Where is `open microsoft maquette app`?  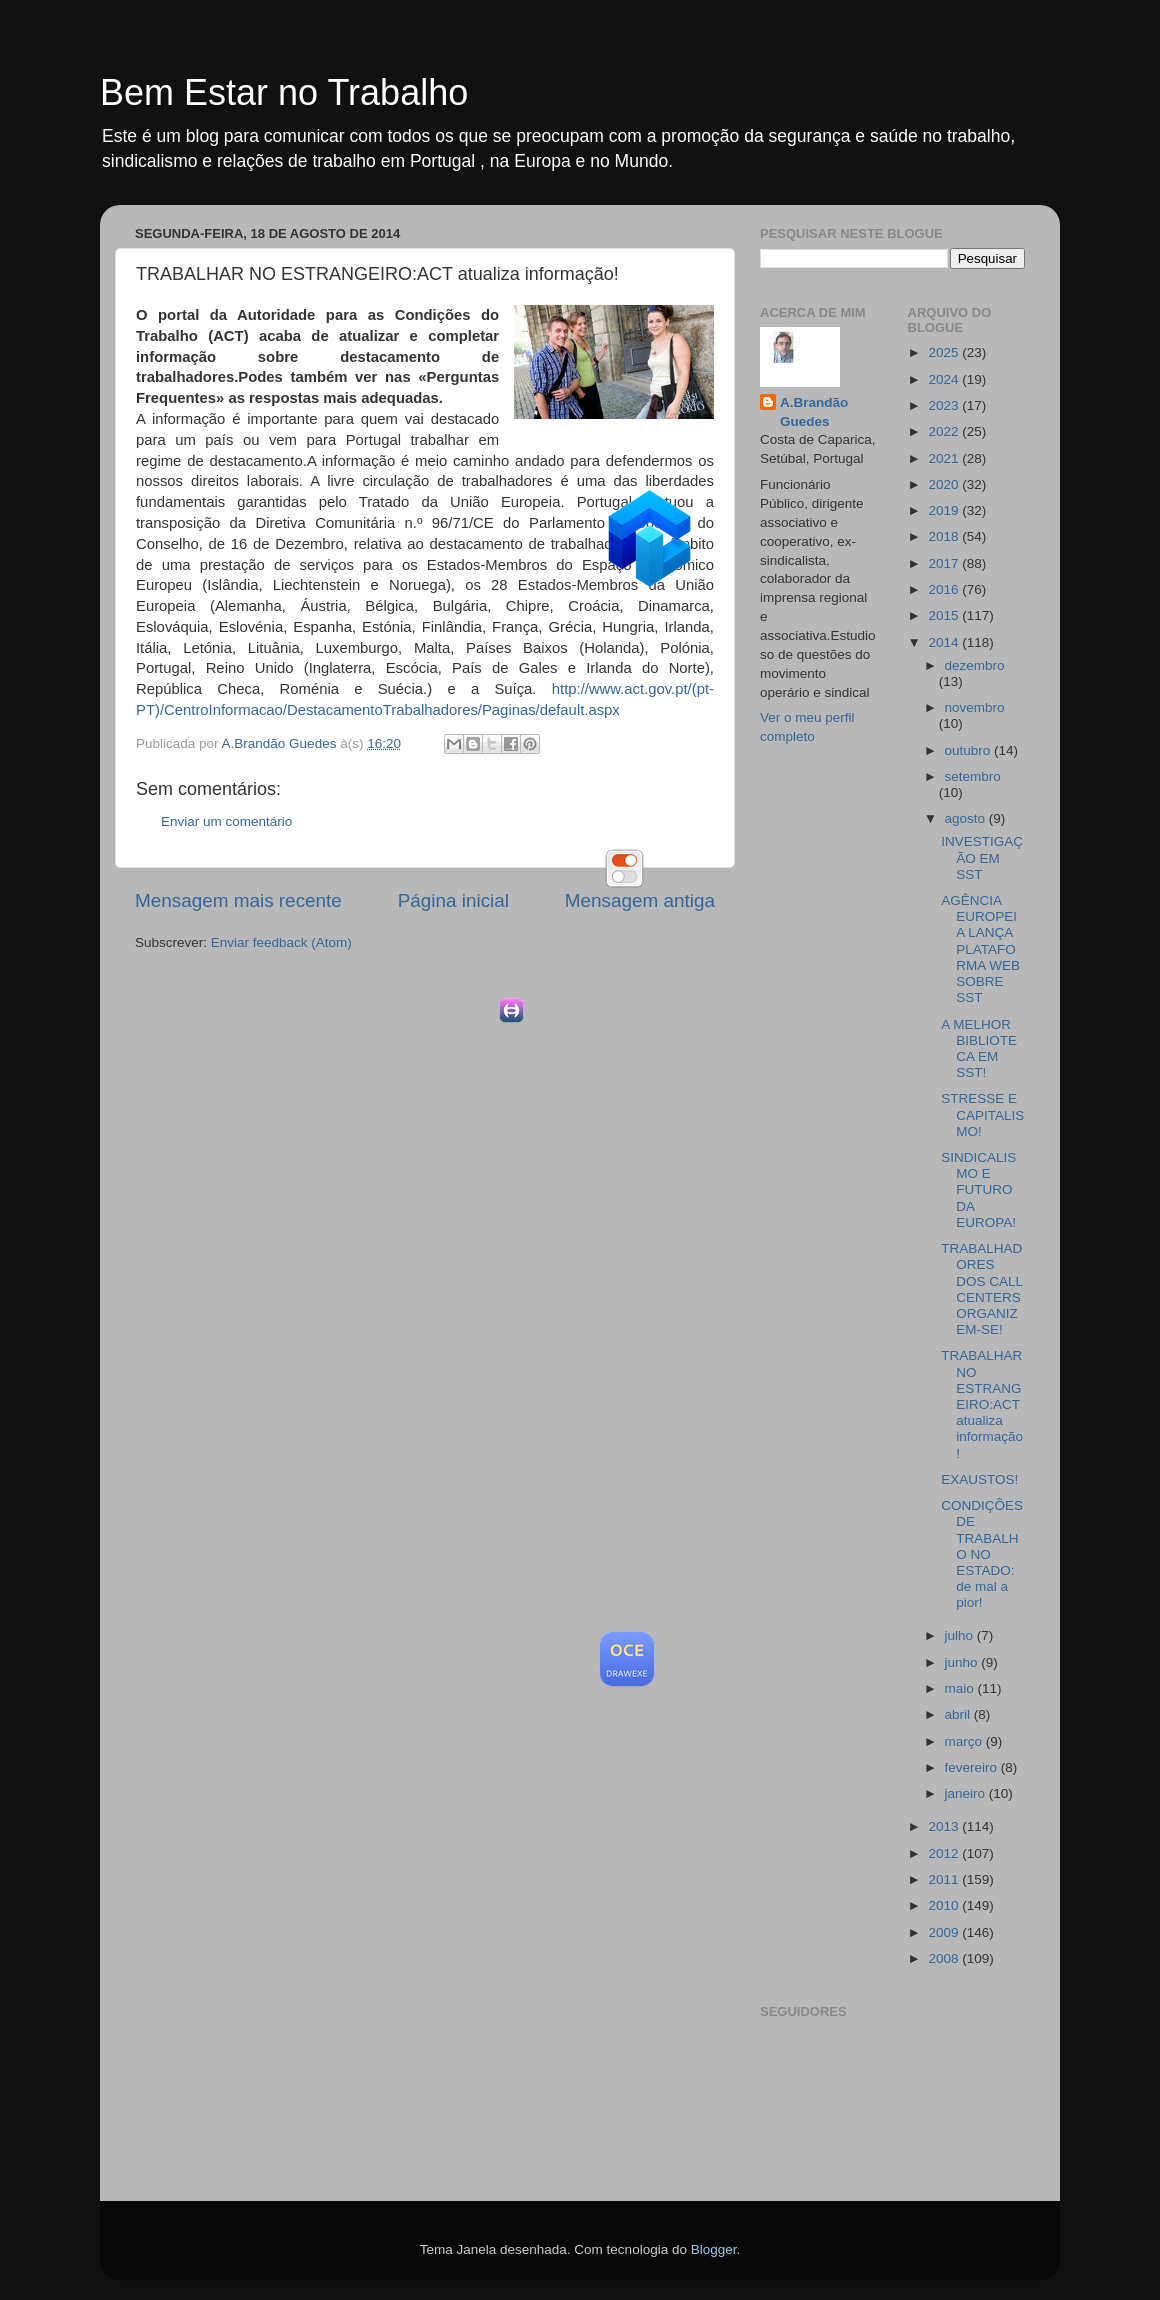
open microsoft maquette app is located at coordinates (649, 538).